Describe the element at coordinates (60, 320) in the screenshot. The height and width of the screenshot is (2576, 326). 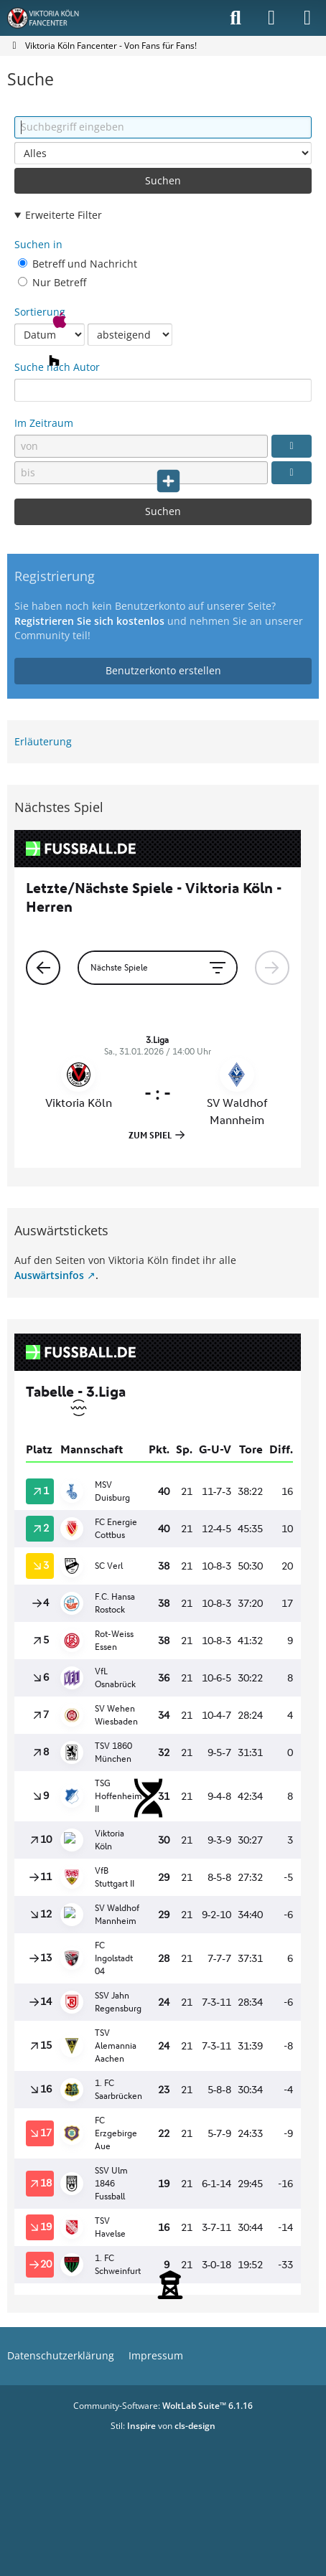
I see `Apple company logo` at that location.